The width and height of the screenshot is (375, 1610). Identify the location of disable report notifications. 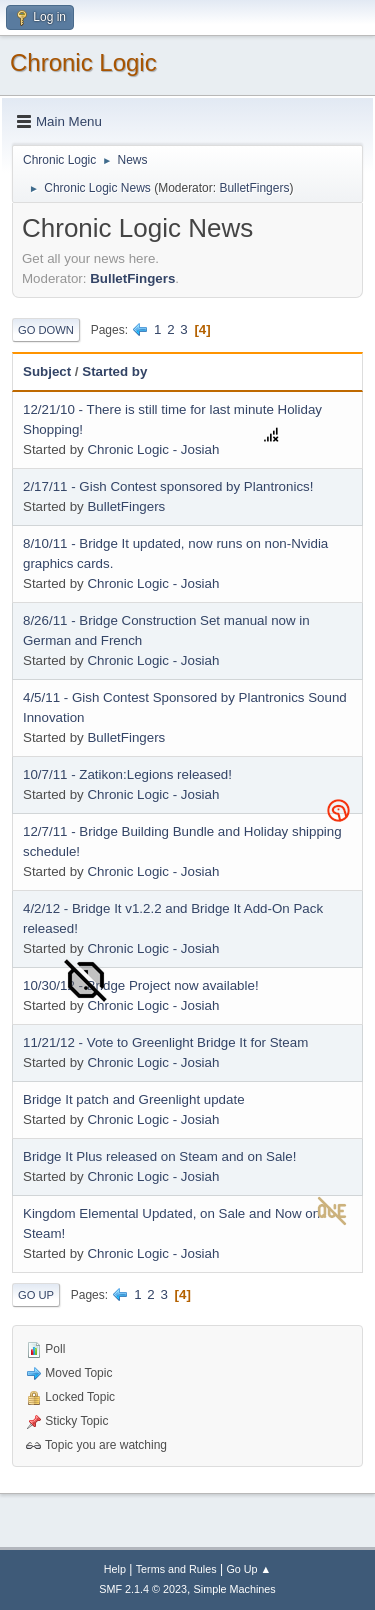
(86, 980).